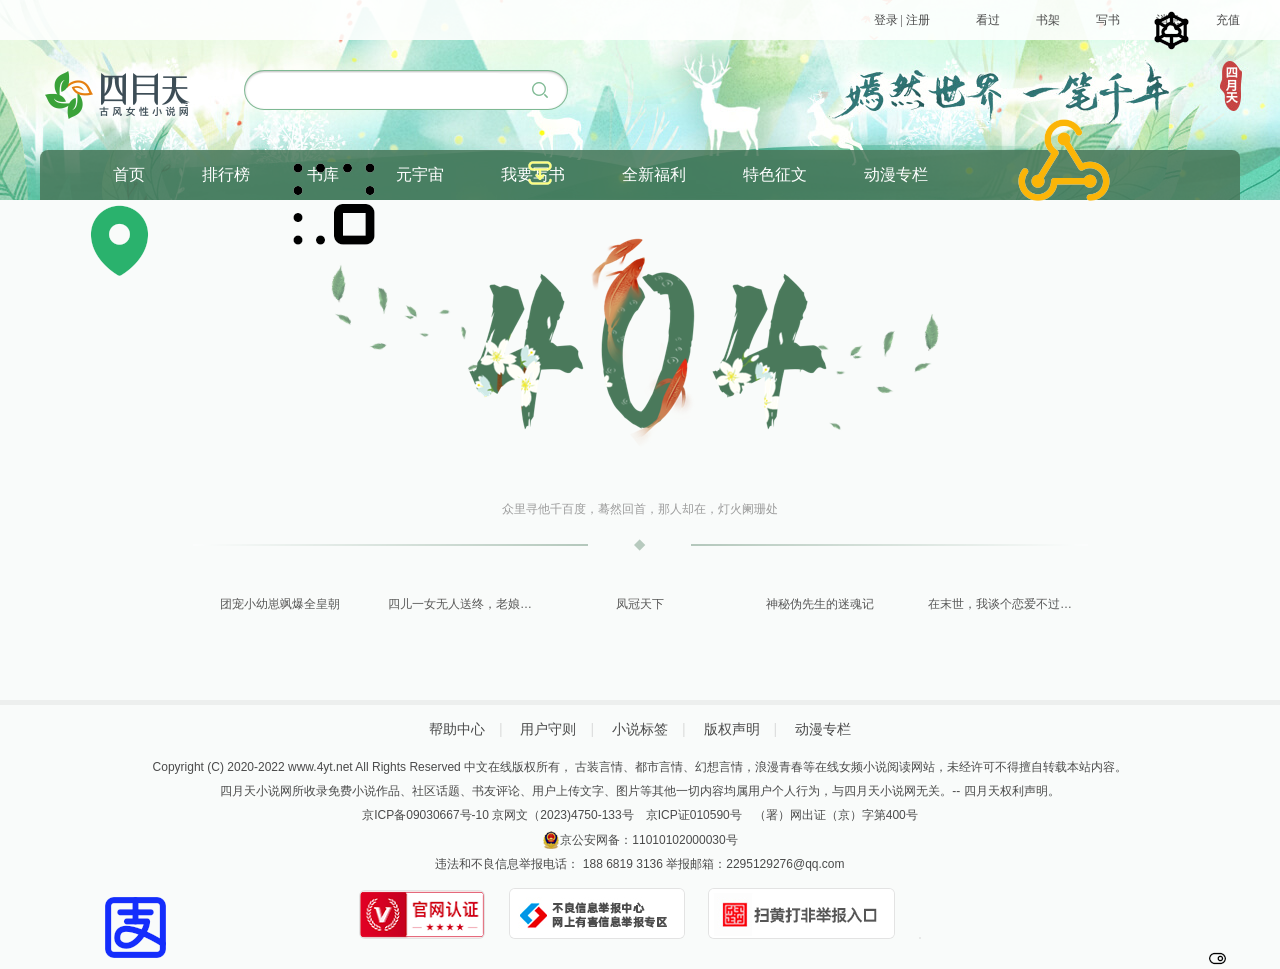 Image resolution: width=1280 pixels, height=969 pixels. Describe the element at coordinates (1171, 30) in the screenshot. I see `storj decentralized cloud storage logo` at that location.